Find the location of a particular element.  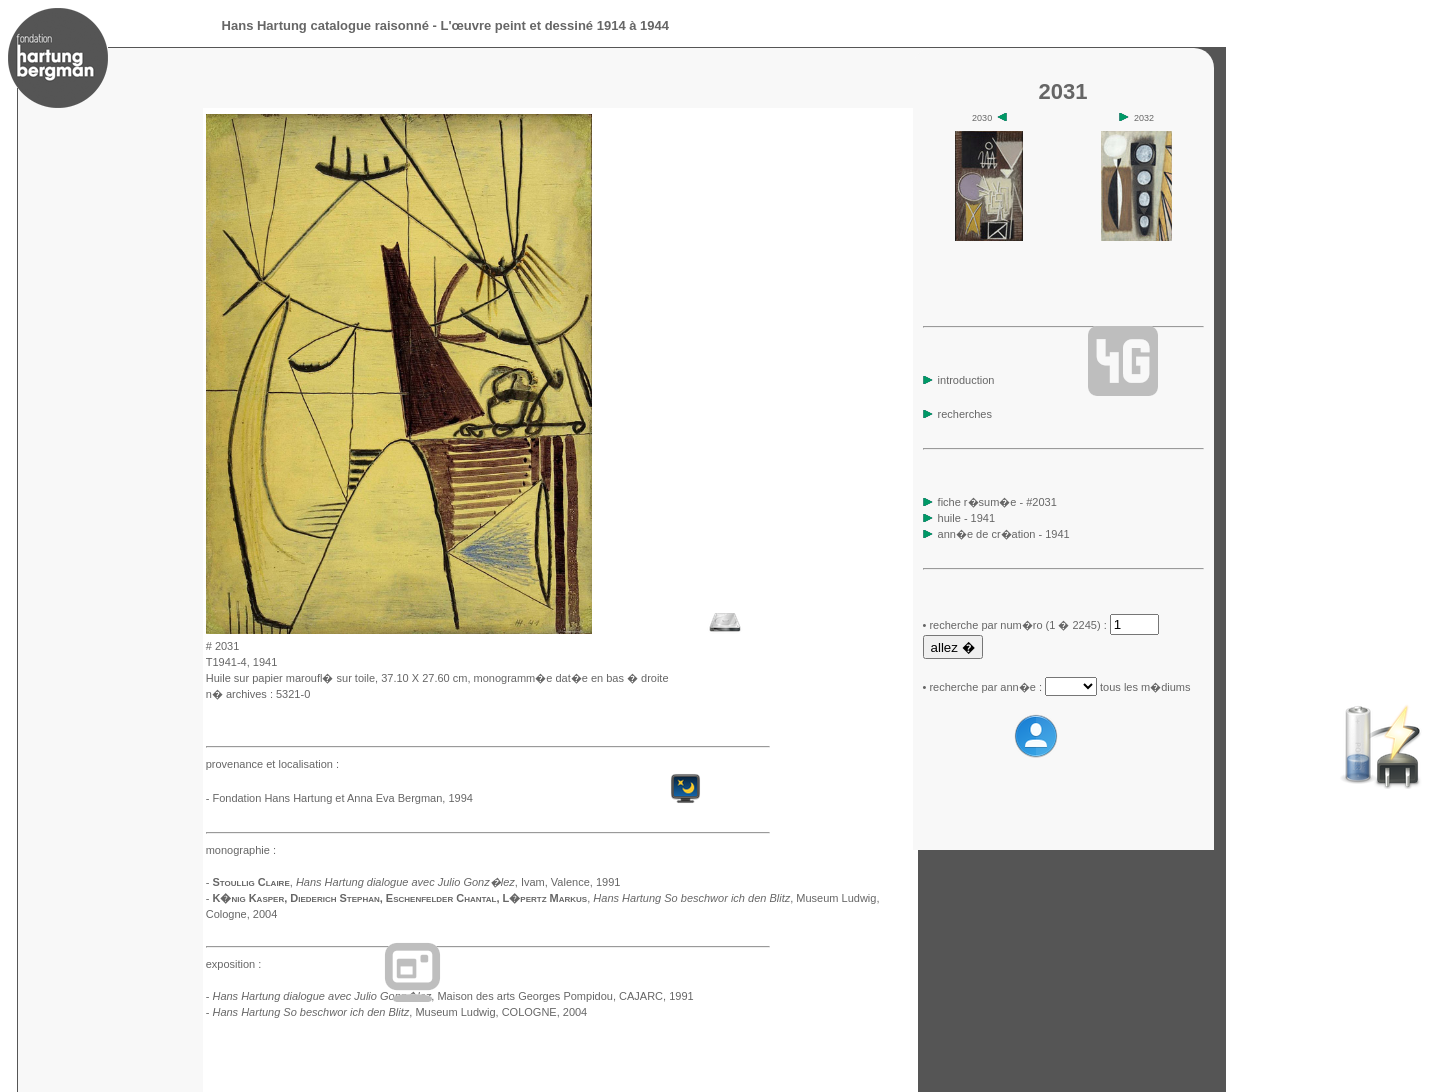

default user profile avatar is located at coordinates (1036, 736).